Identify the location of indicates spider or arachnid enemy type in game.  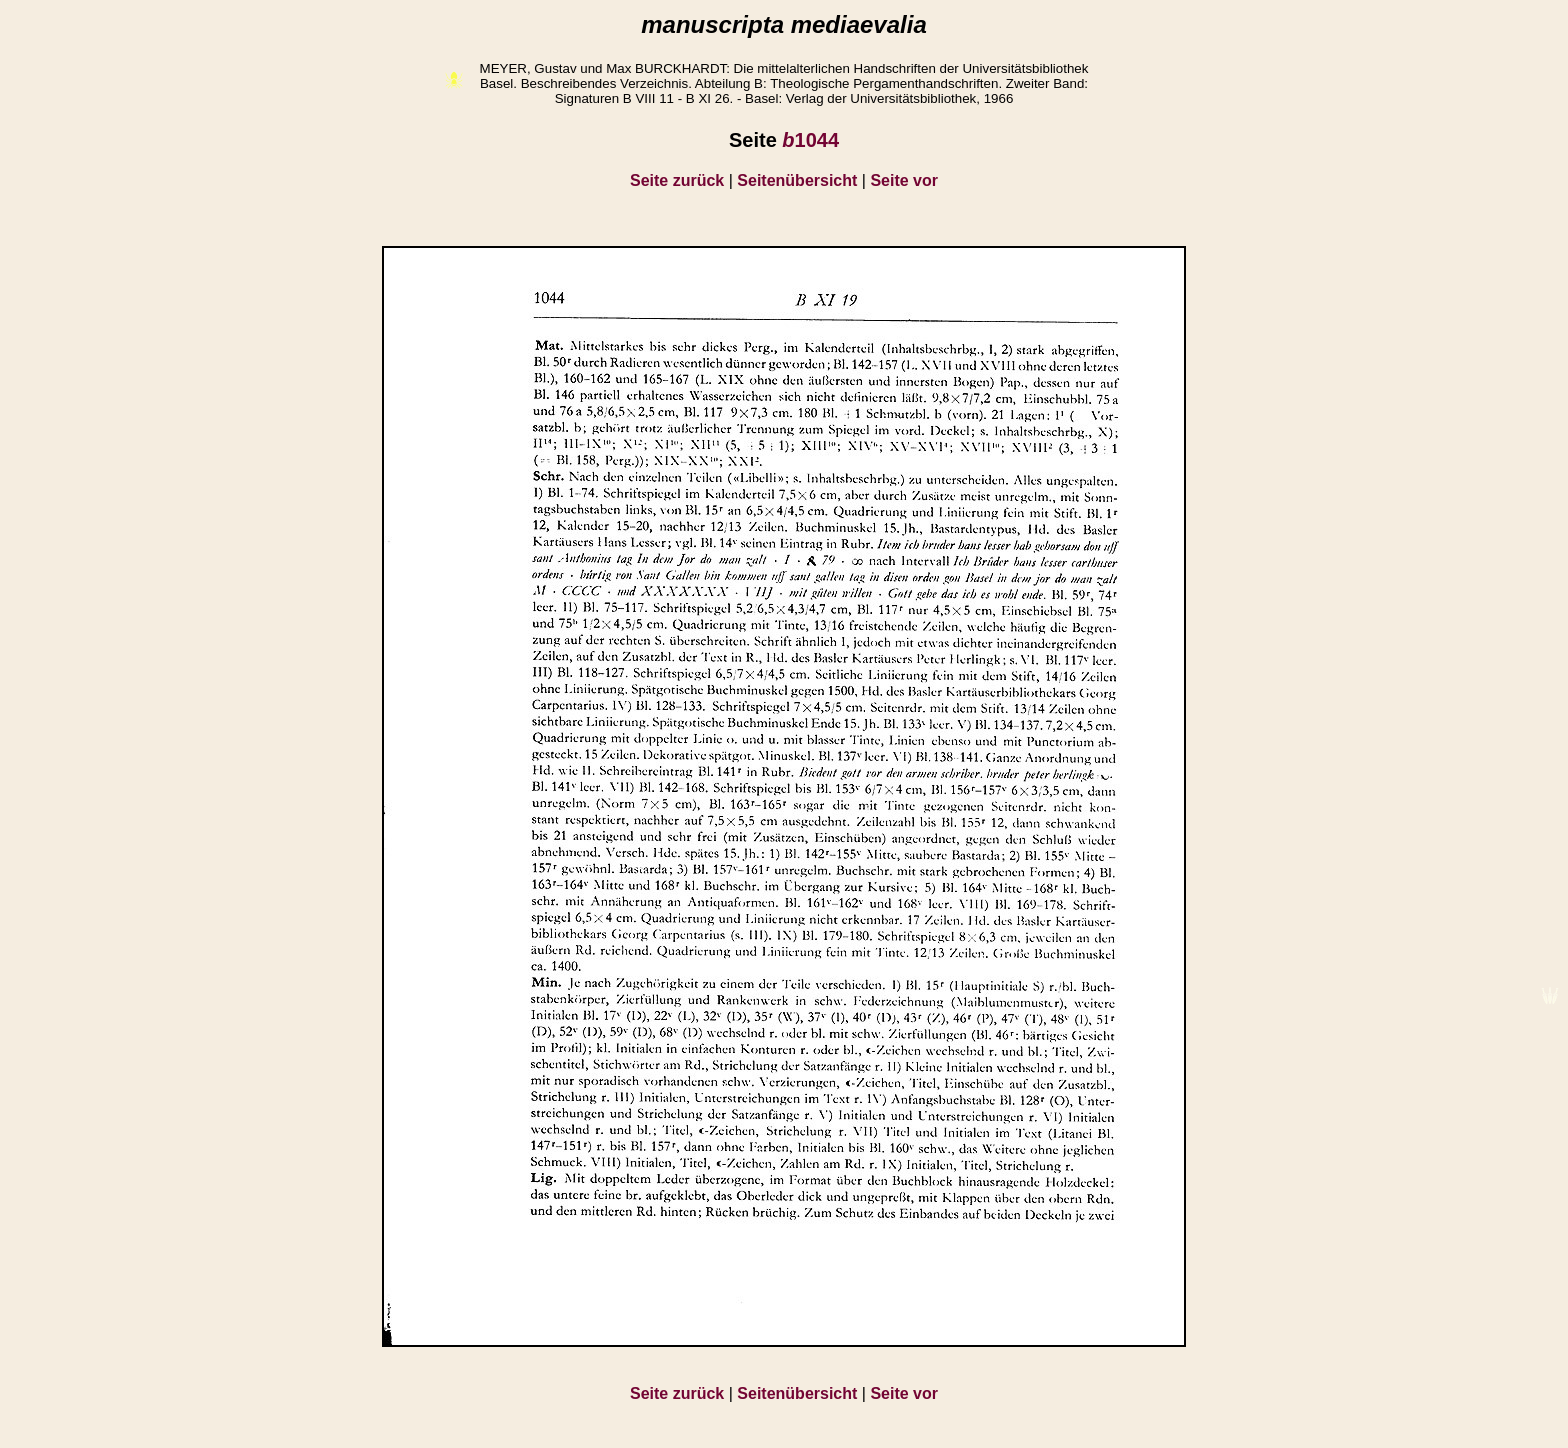
(454, 80).